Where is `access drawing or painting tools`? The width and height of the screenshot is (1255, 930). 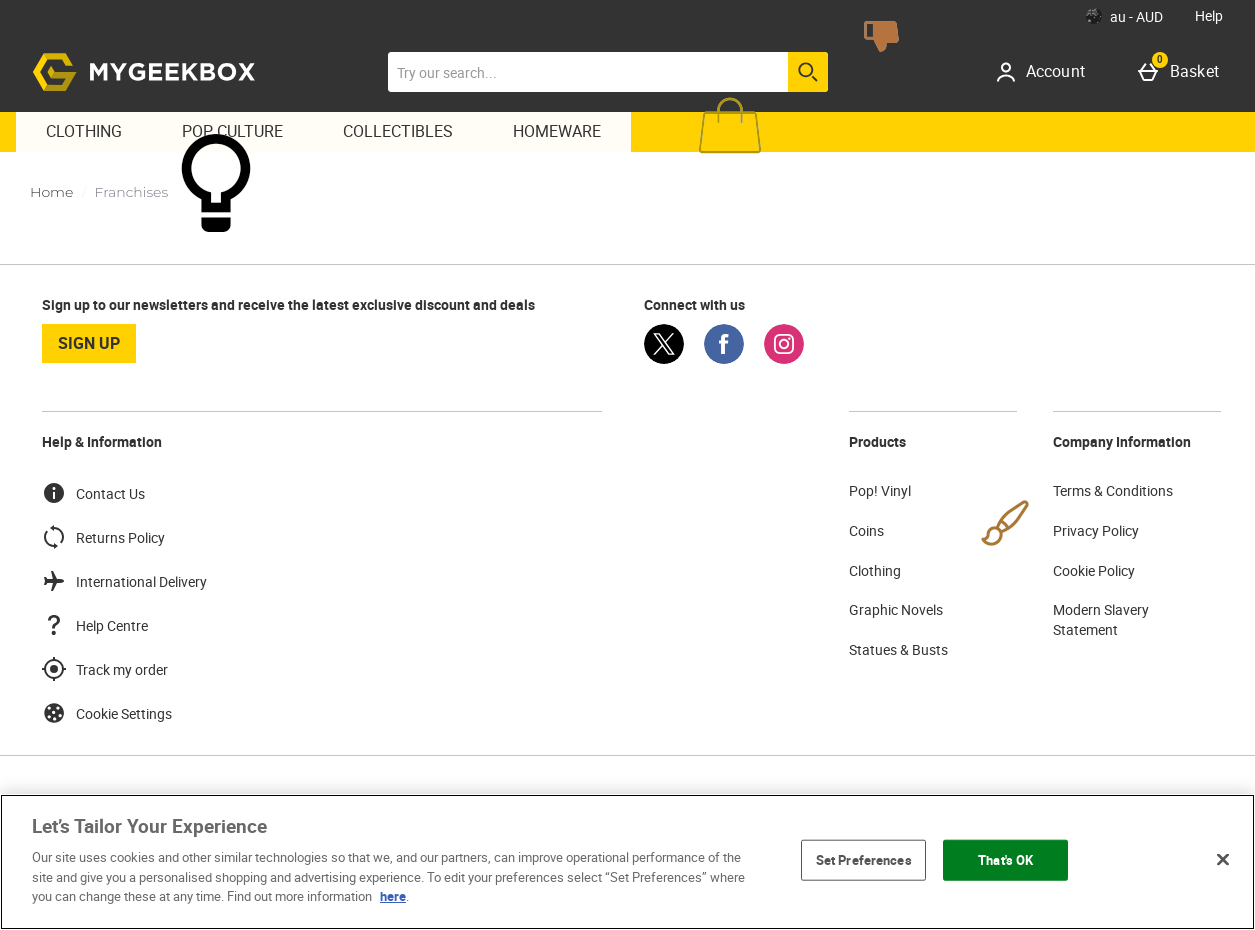
access drawing or painting tools is located at coordinates (1006, 523).